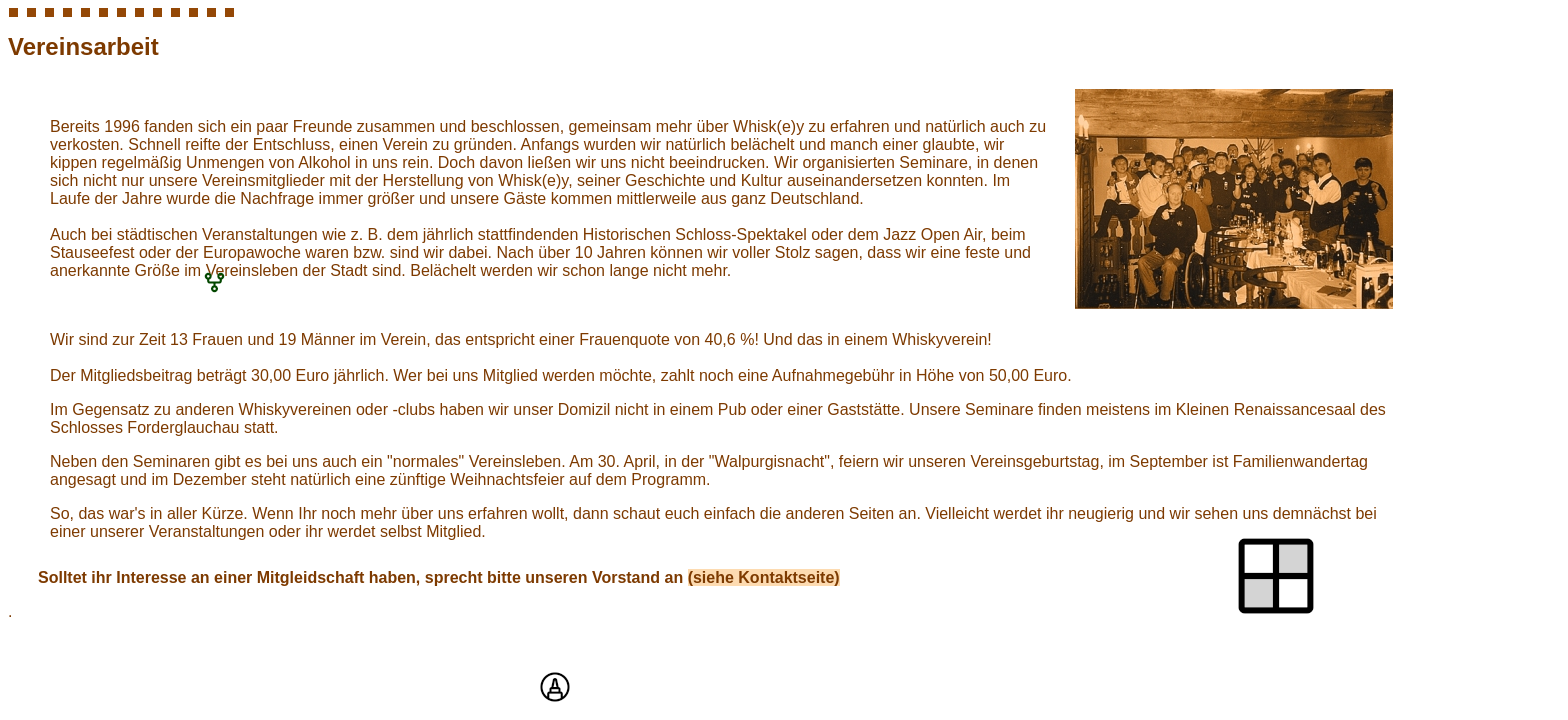 The height and width of the screenshot is (720, 1568). Describe the element at coordinates (555, 687) in the screenshot. I see `select marker or highlighter tool` at that location.